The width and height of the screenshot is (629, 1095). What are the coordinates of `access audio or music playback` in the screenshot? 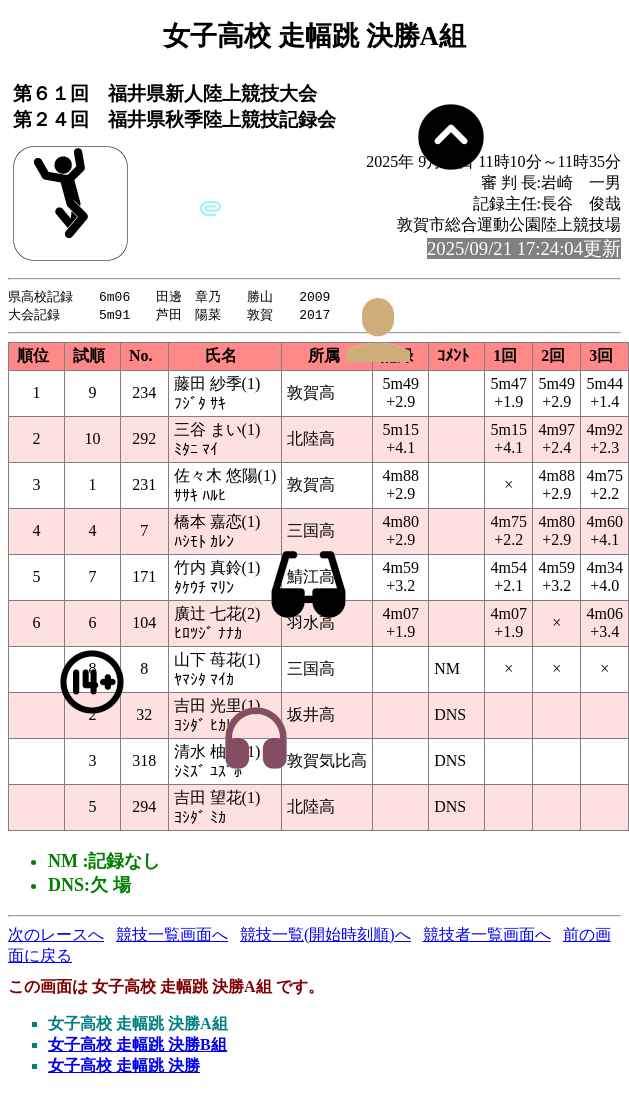 It's located at (256, 738).